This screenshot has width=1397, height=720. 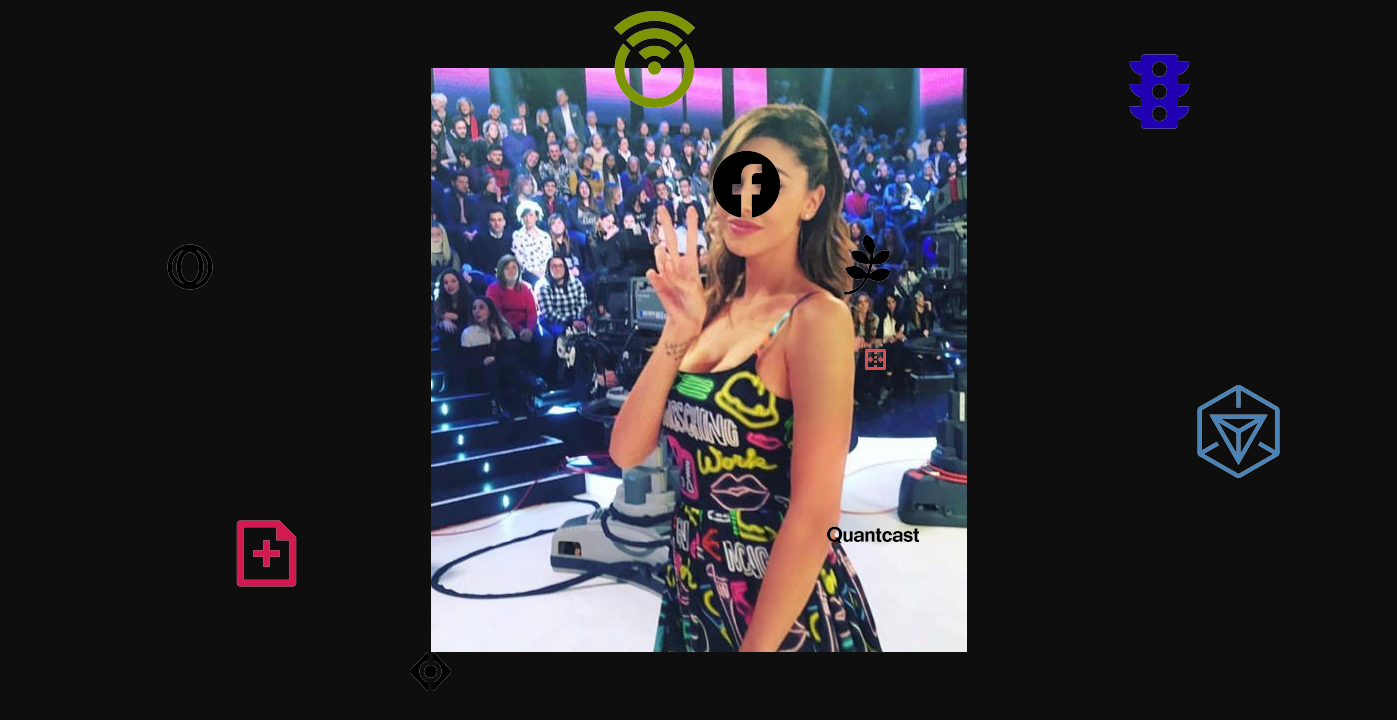 What do you see at coordinates (1159, 91) in the screenshot?
I see `view traffic conditions` at bounding box center [1159, 91].